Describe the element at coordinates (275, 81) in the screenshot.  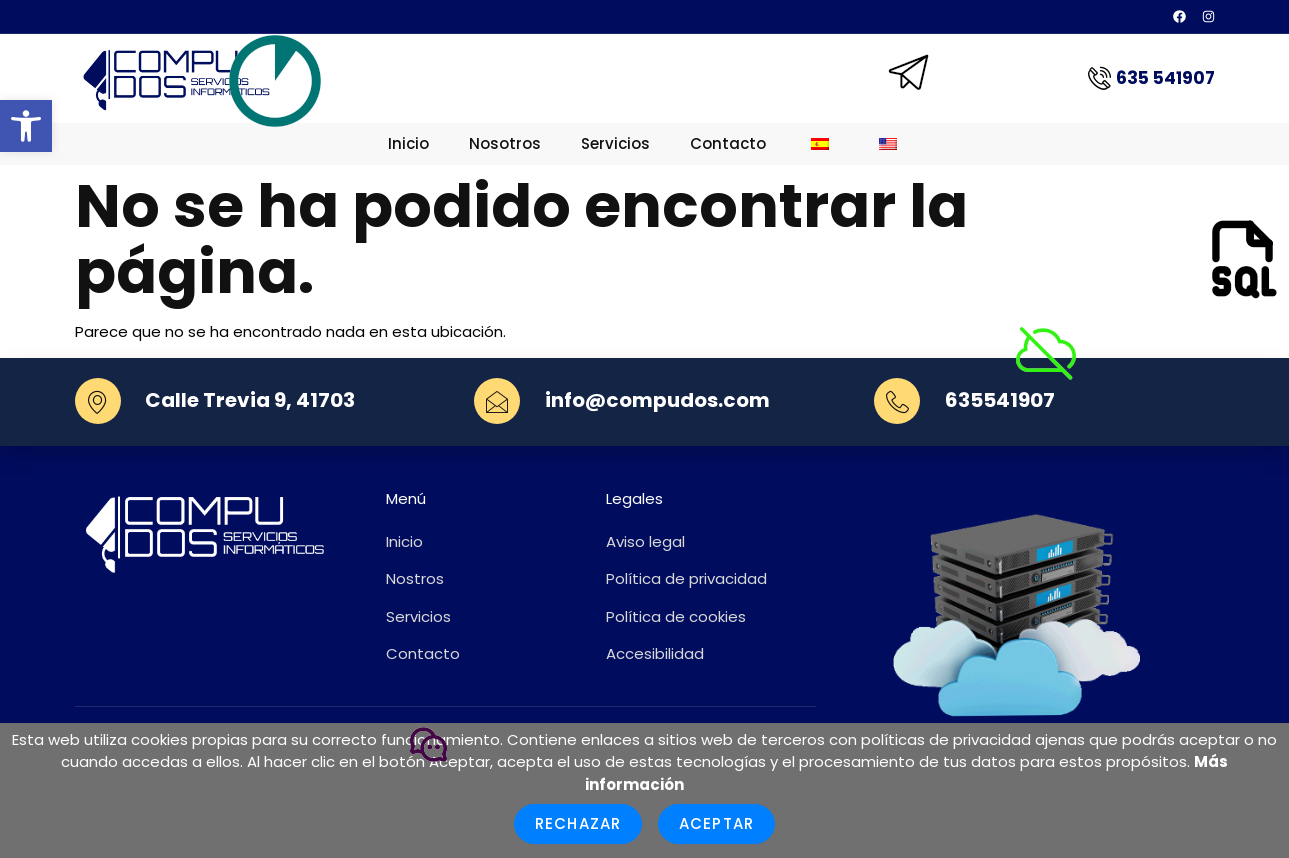
I see `indicates 10% progress or completion` at that location.